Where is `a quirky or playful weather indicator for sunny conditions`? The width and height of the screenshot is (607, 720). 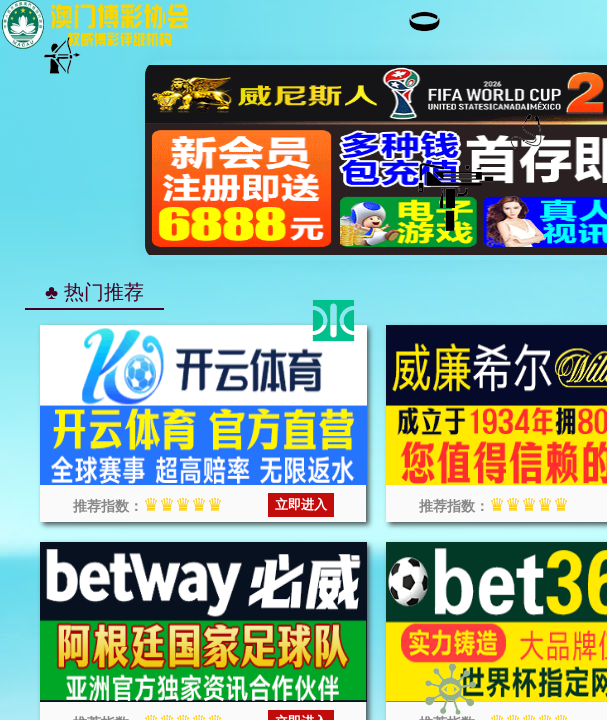 a quirky or playful weather indicator for sunny conditions is located at coordinates (450, 688).